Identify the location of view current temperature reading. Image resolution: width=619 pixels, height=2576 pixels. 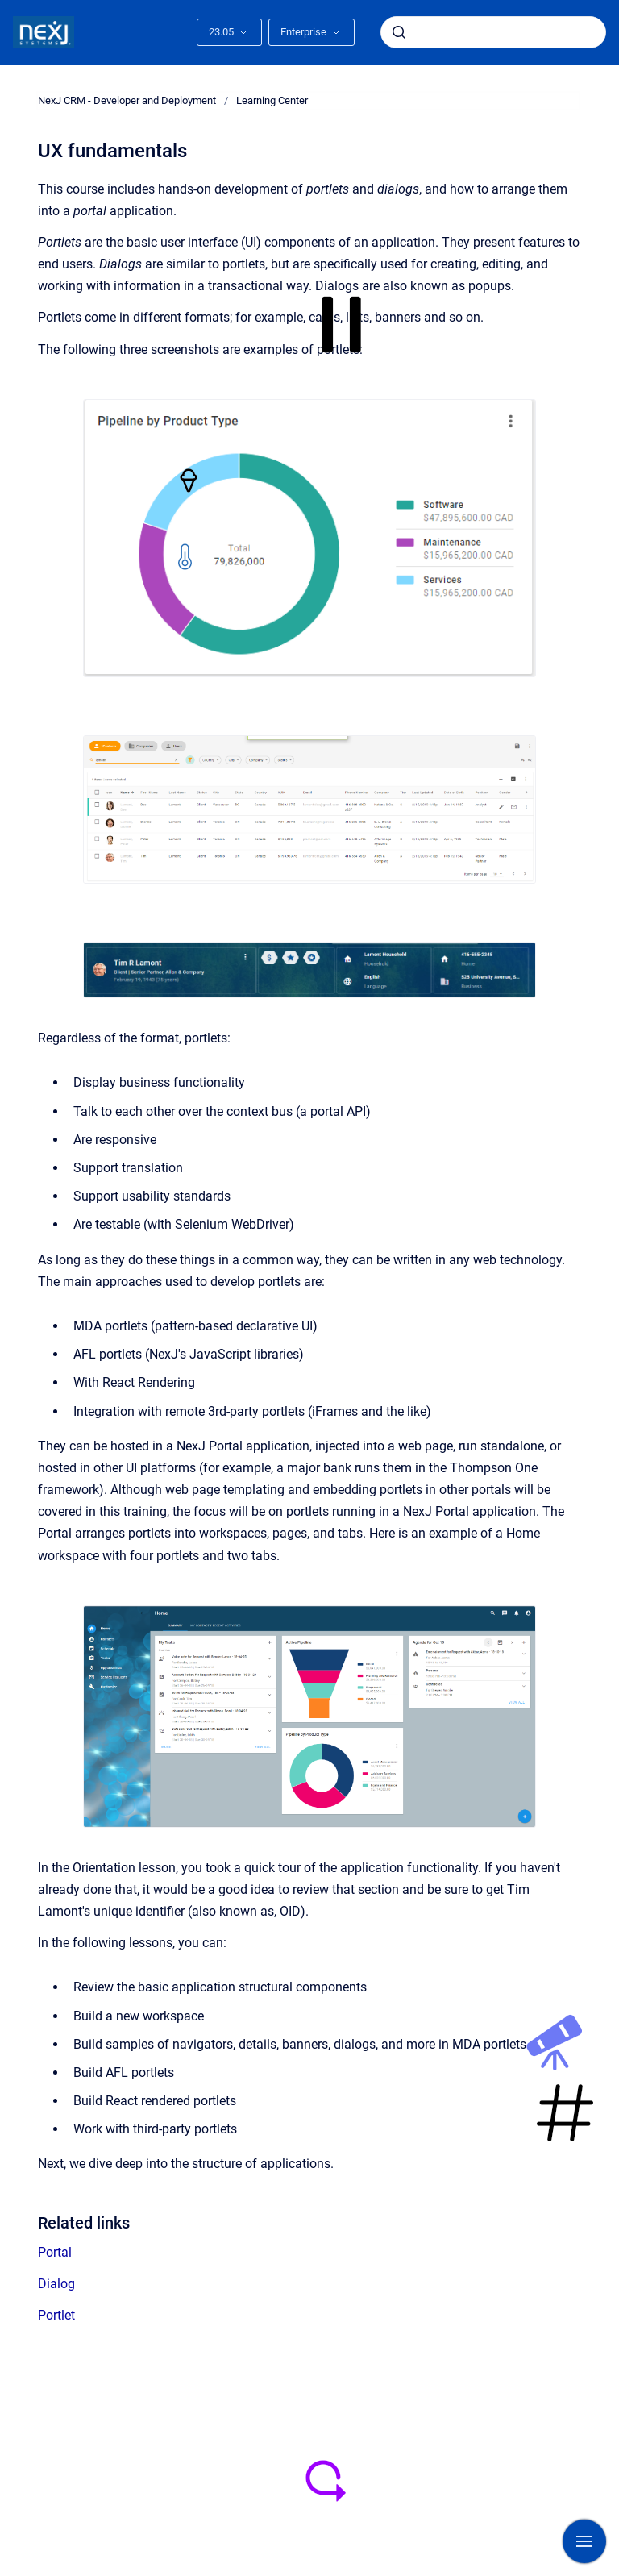
(185, 556).